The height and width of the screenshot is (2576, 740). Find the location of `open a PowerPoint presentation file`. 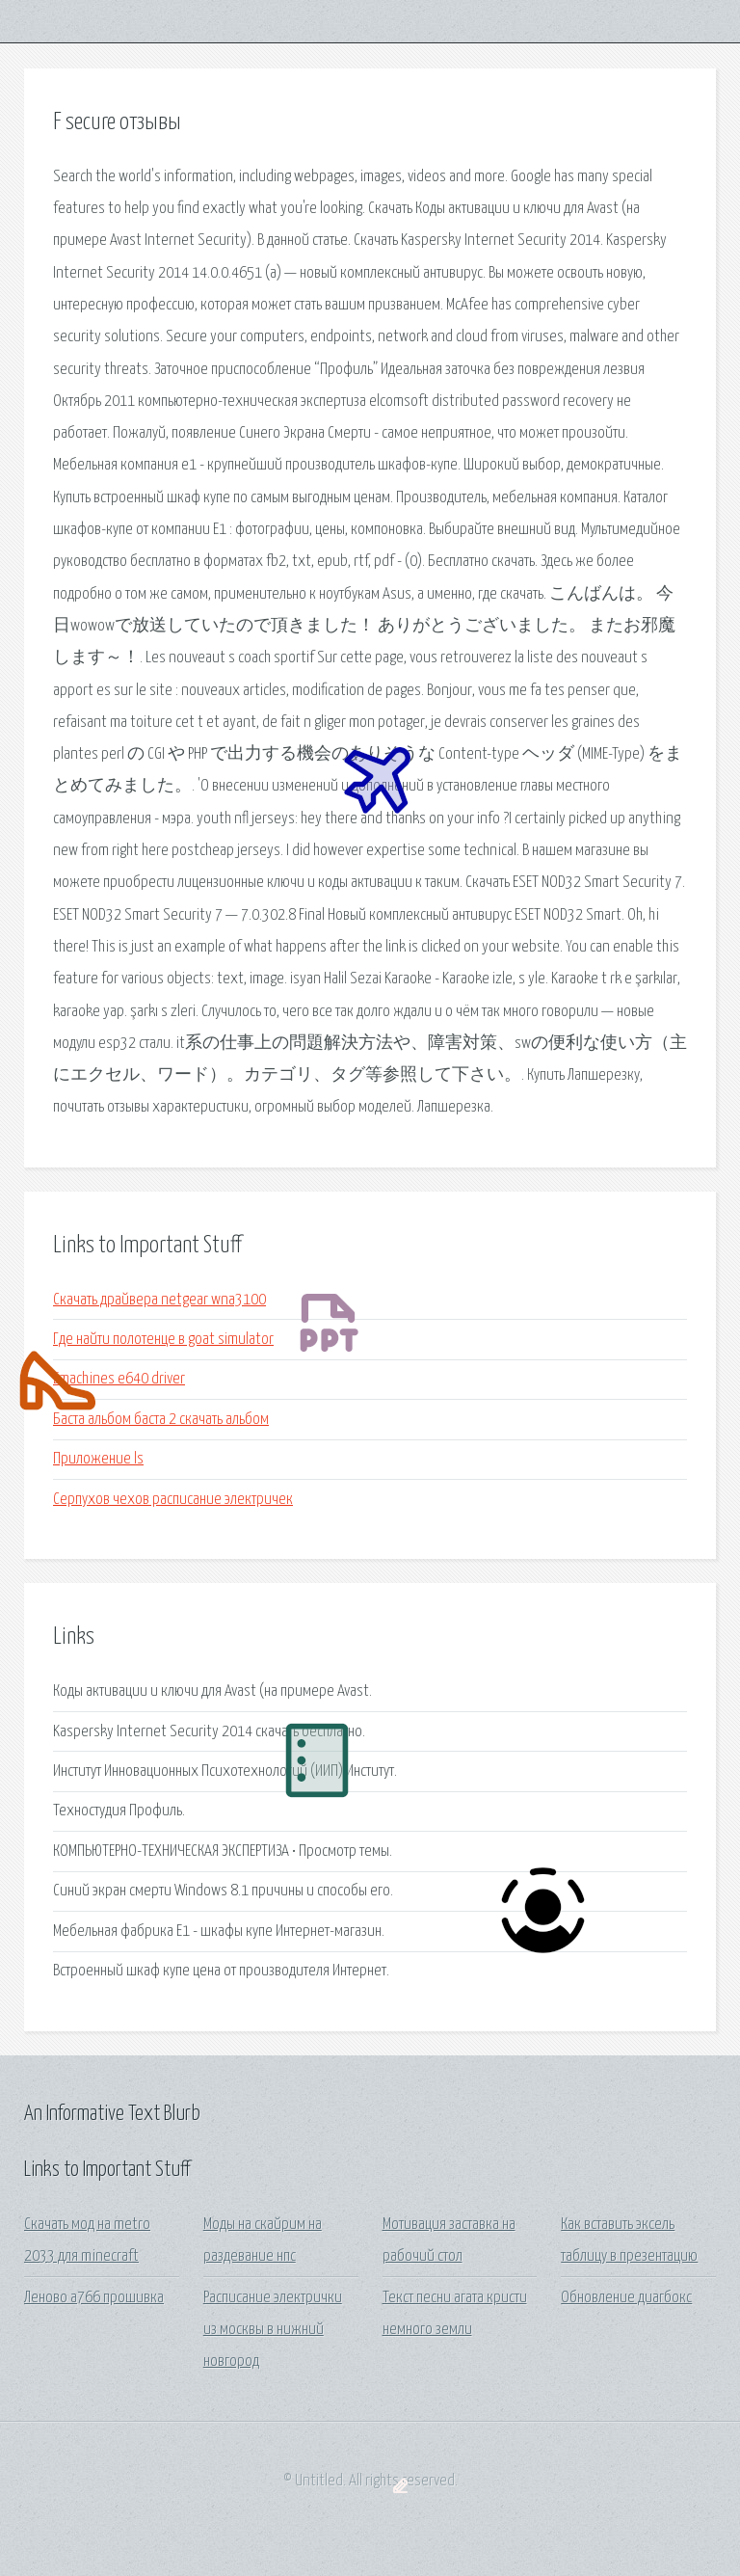

open a PowerPoint presentation file is located at coordinates (328, 1325).